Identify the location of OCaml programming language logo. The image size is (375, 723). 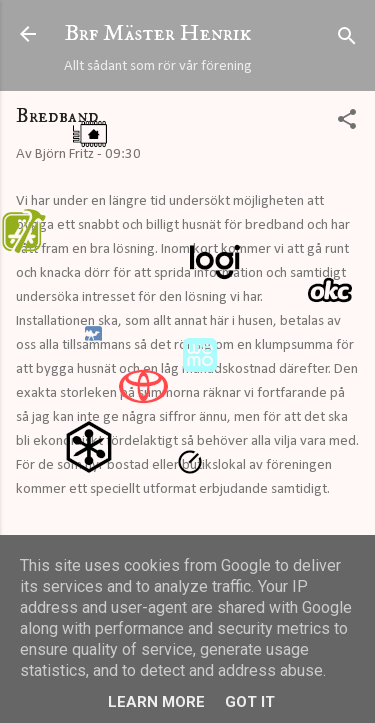
(93, 333).